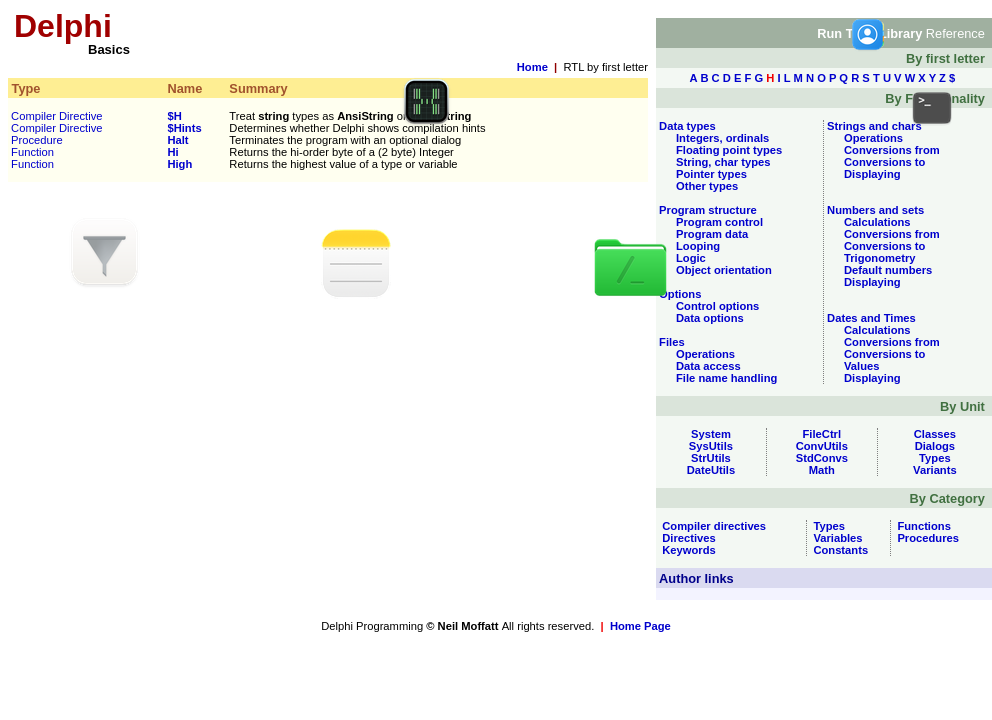 The height and width of the screenshot is (720, 992). Describe the element at coordinates (867, 34) in the screenshot. I see `open the communicator app` at that location.